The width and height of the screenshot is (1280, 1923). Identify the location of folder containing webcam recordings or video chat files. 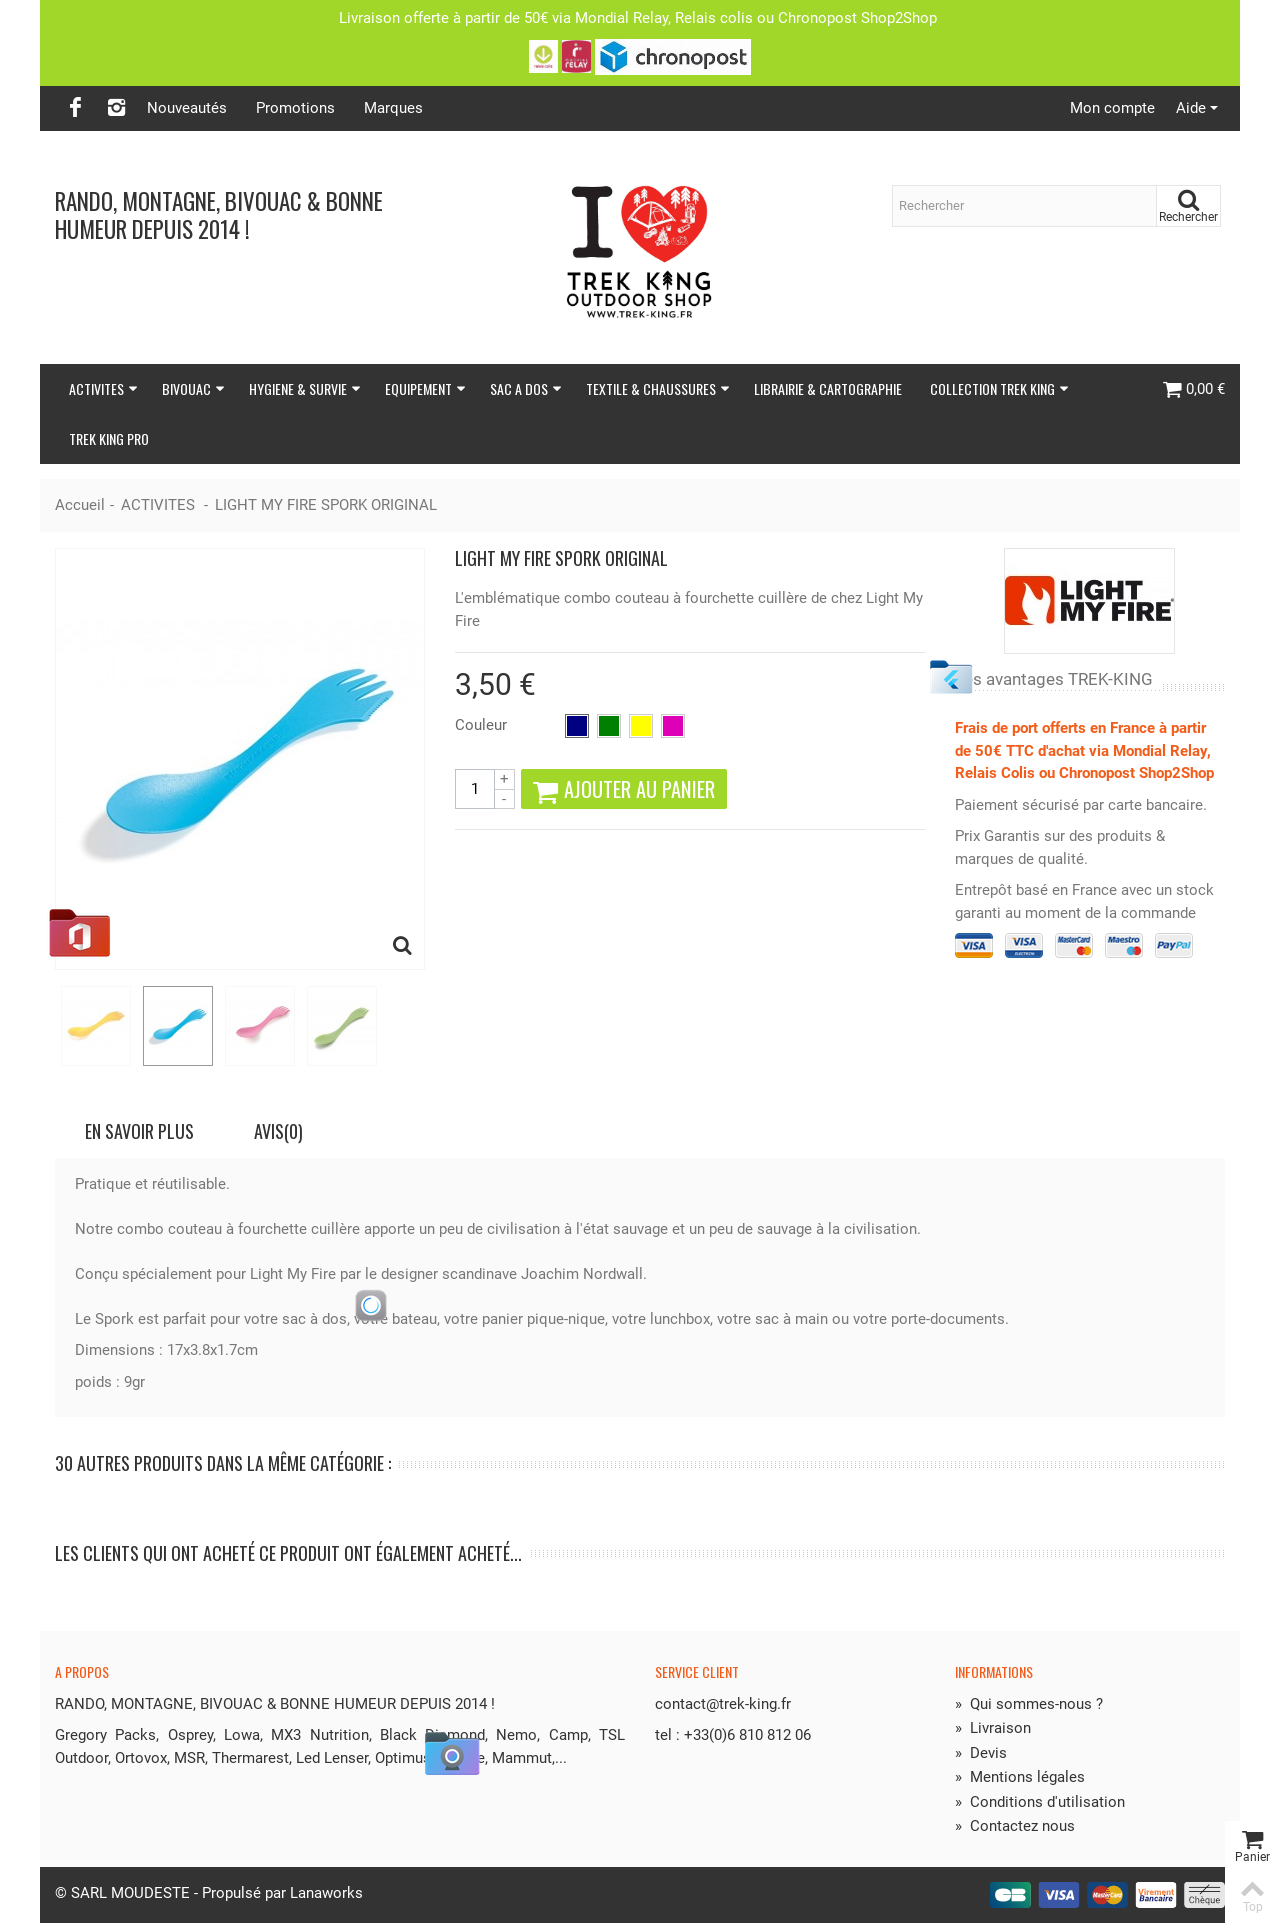
(452, 1755).